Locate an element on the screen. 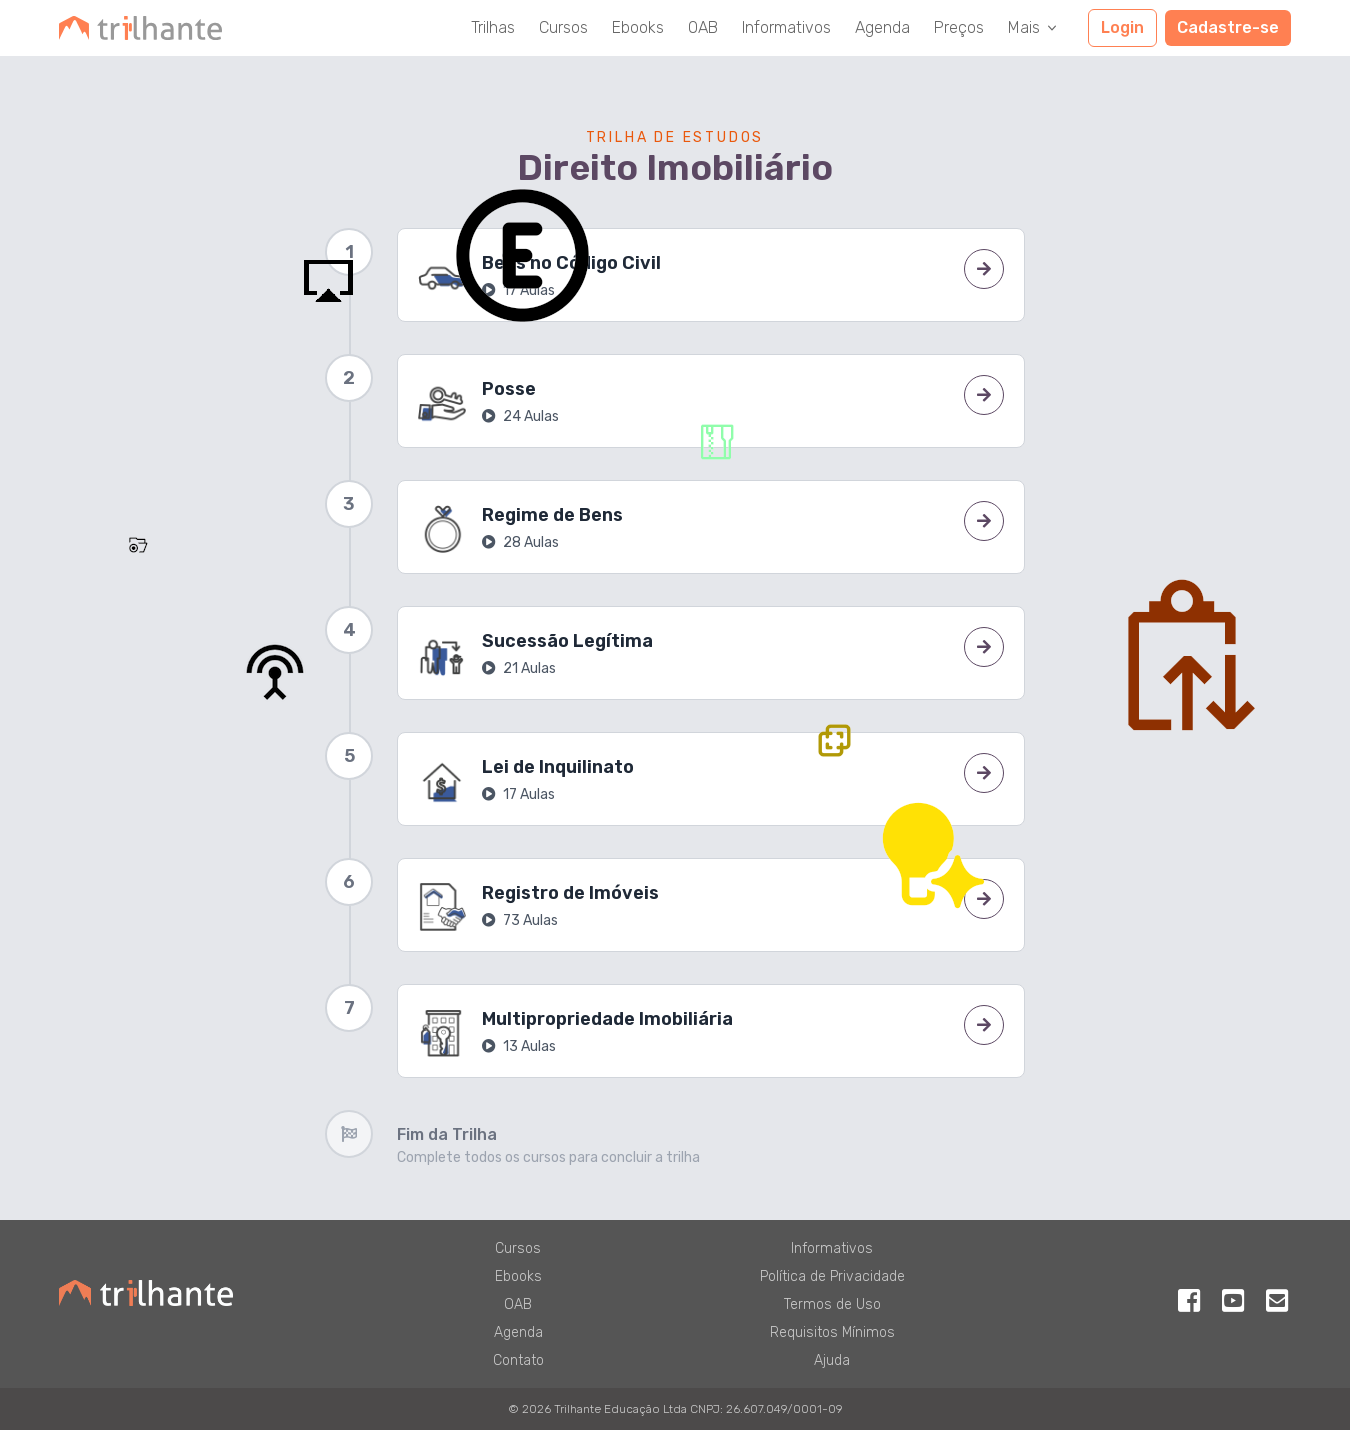  access AI-powered suggestions or insights is located at coordinates (930, 858).